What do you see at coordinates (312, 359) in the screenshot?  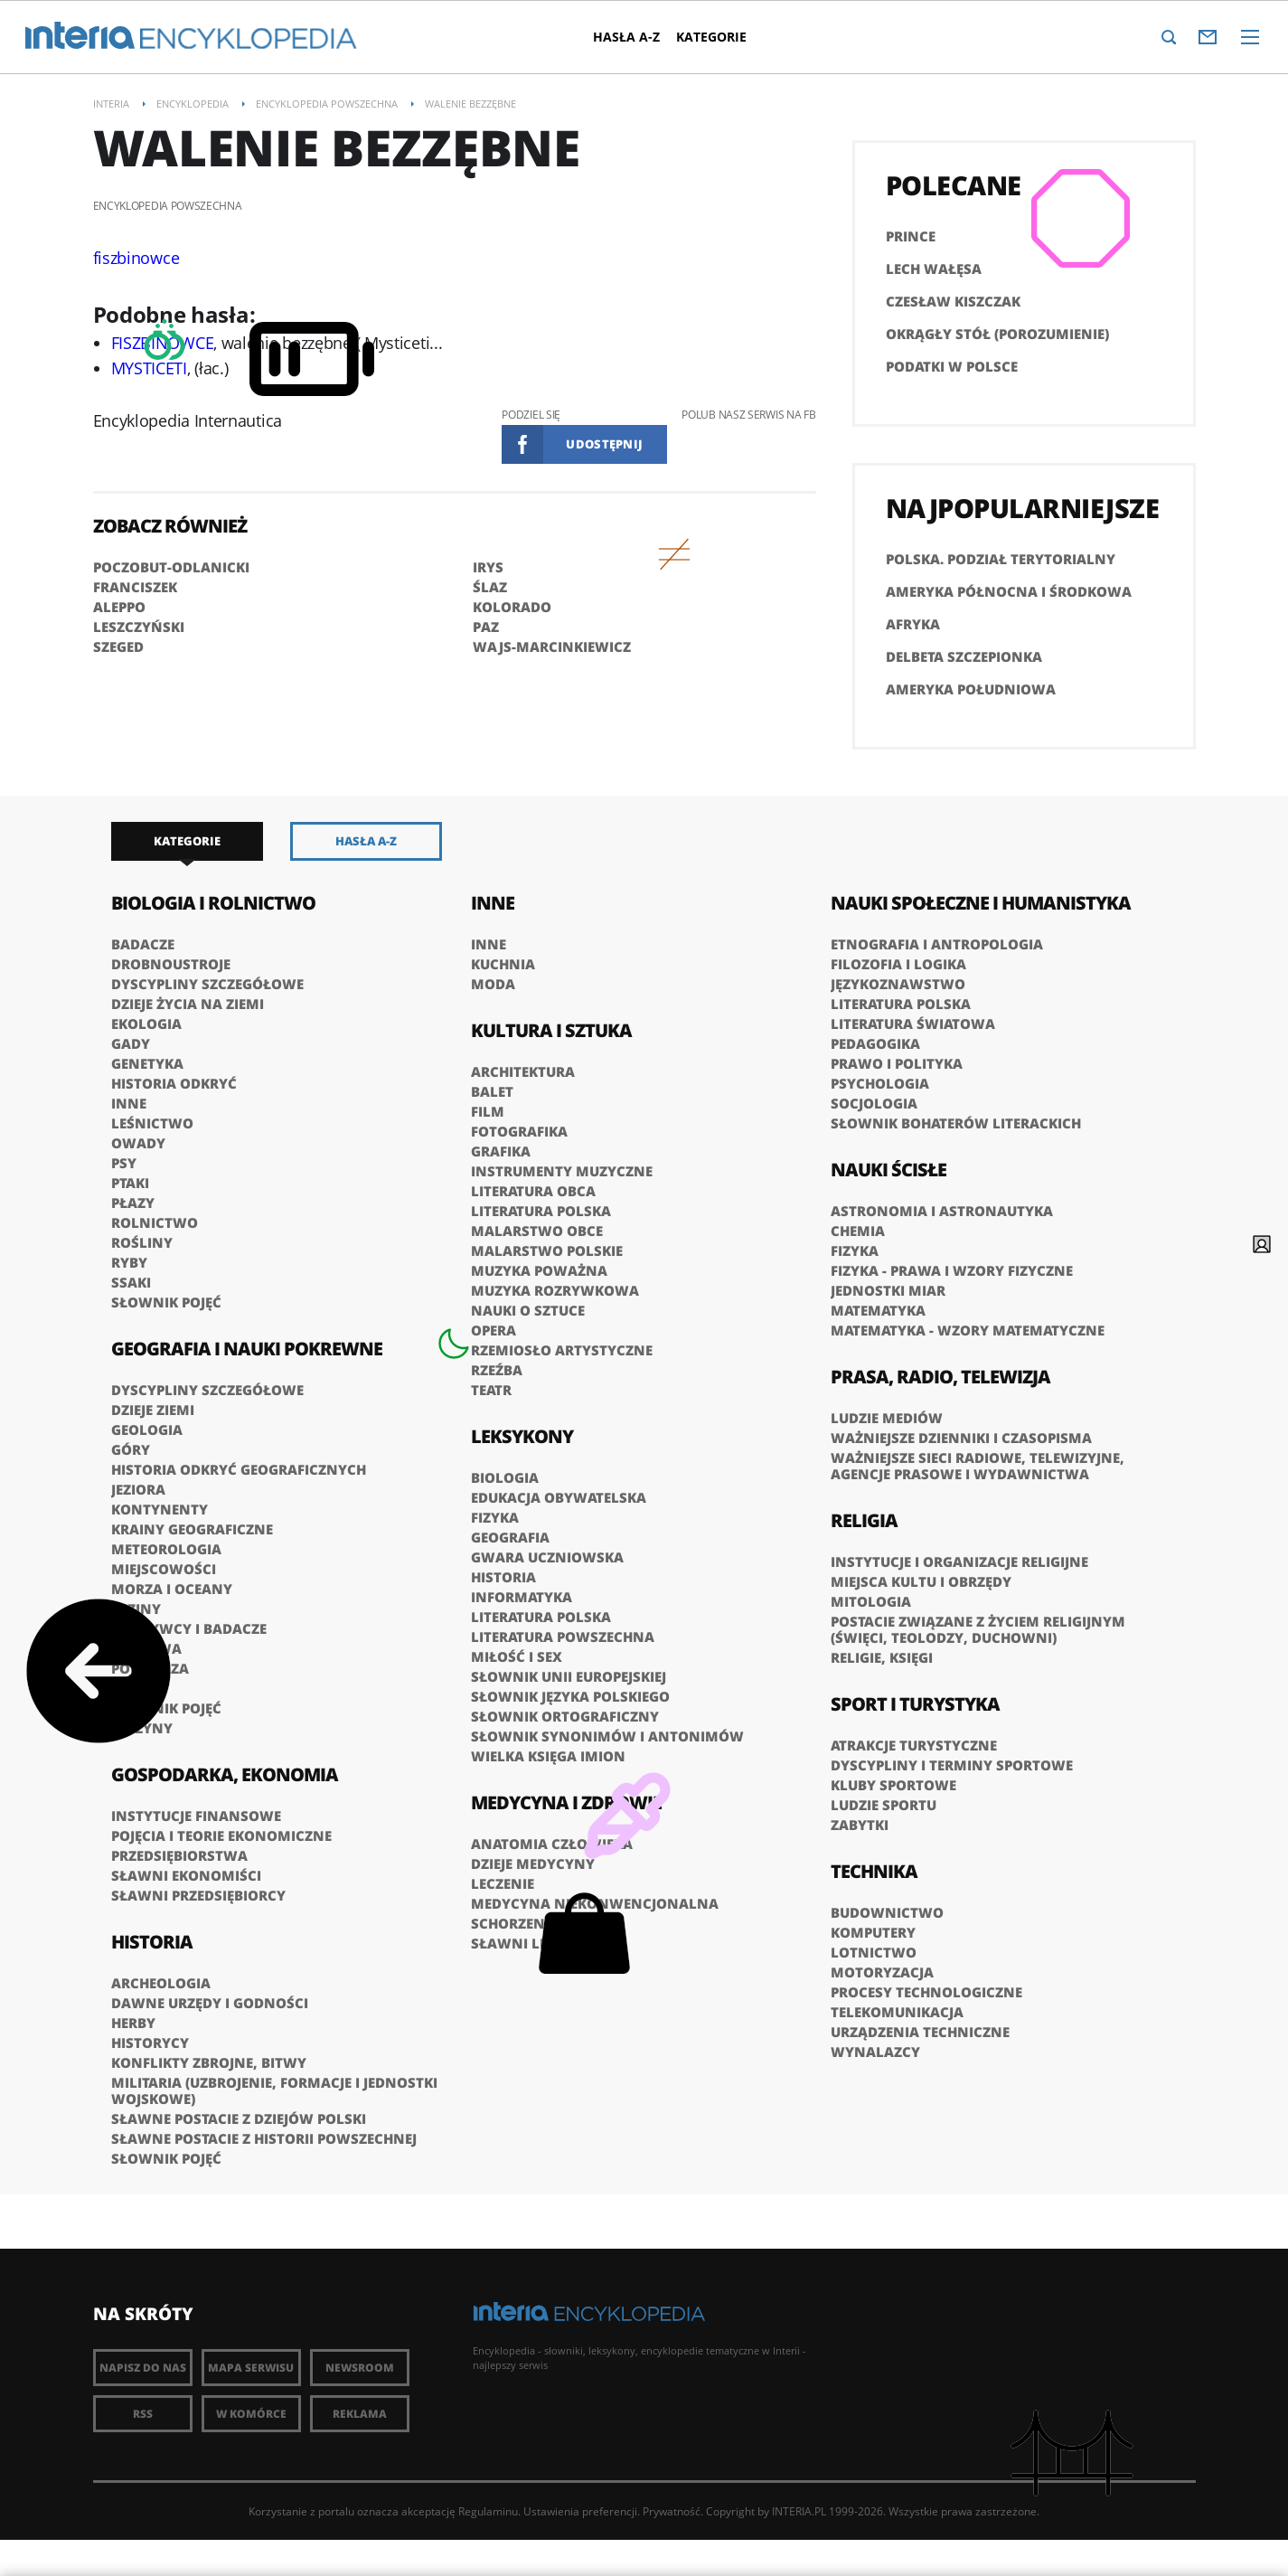 I see `indicates medium battery level` at bounding box center [312, 359].